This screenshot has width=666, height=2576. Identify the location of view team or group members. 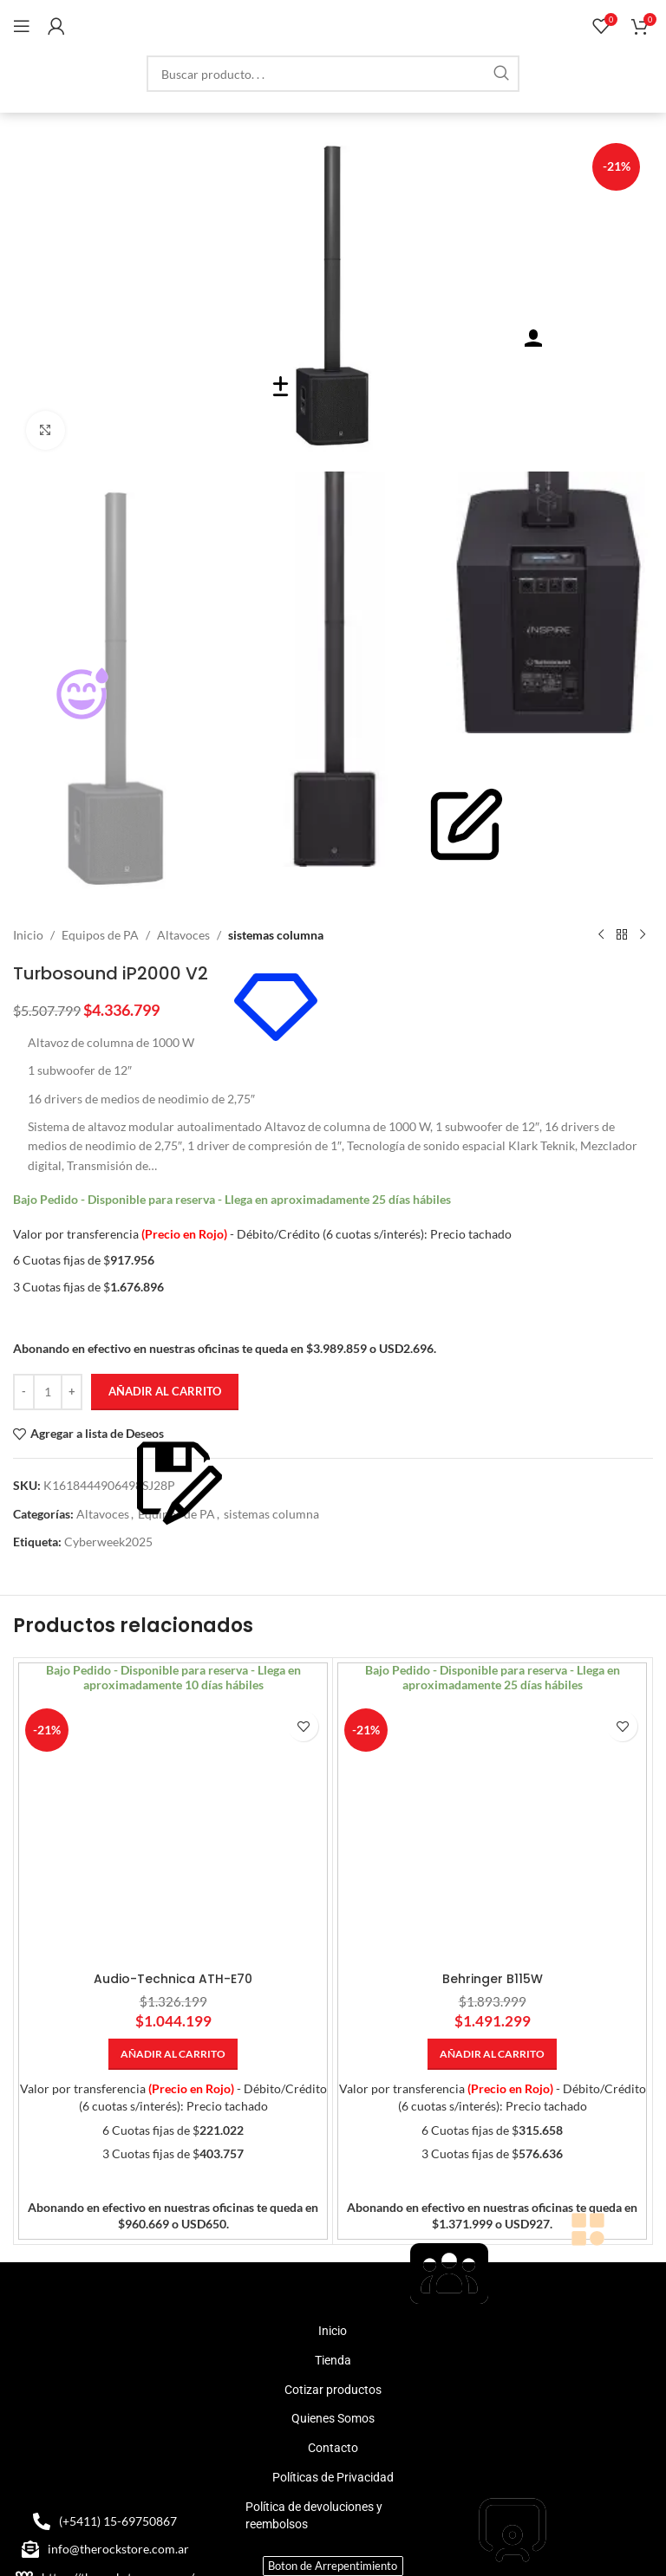
(449, 2274).